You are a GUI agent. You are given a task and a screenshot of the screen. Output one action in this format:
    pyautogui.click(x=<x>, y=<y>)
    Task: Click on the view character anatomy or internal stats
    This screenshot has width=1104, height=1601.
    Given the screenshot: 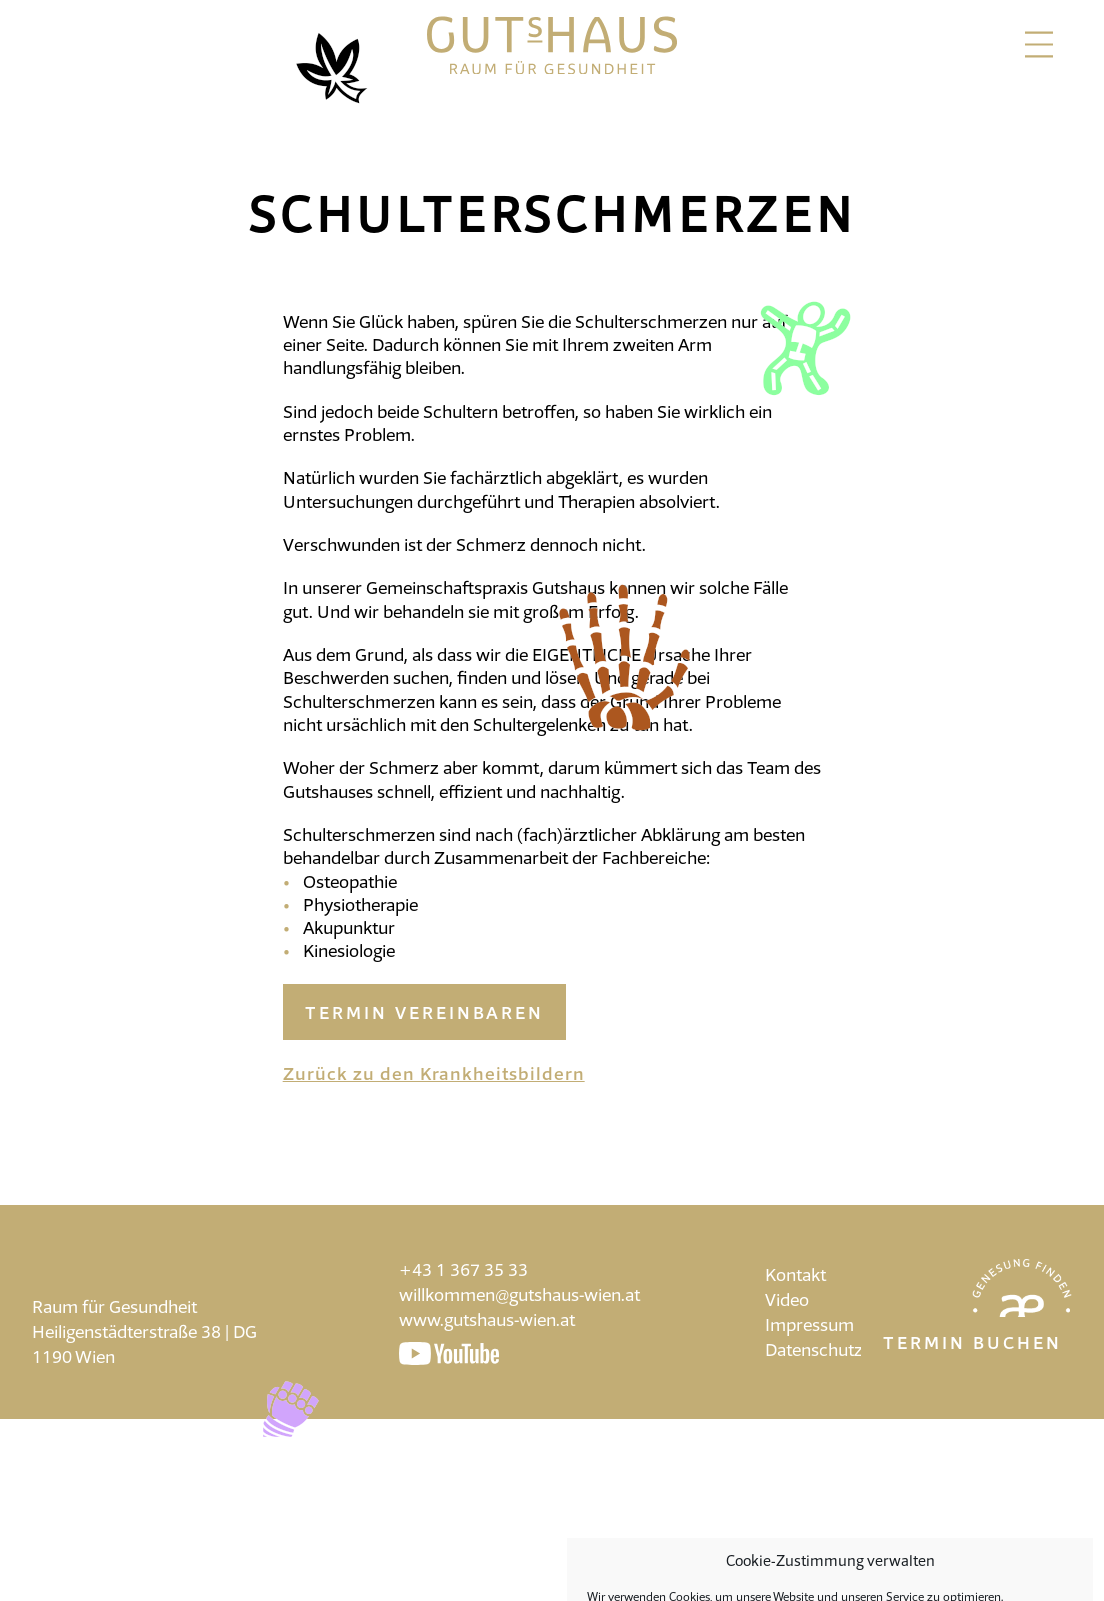 What is the action you would take?
    pyautogui.click(x=805, y=348)
    